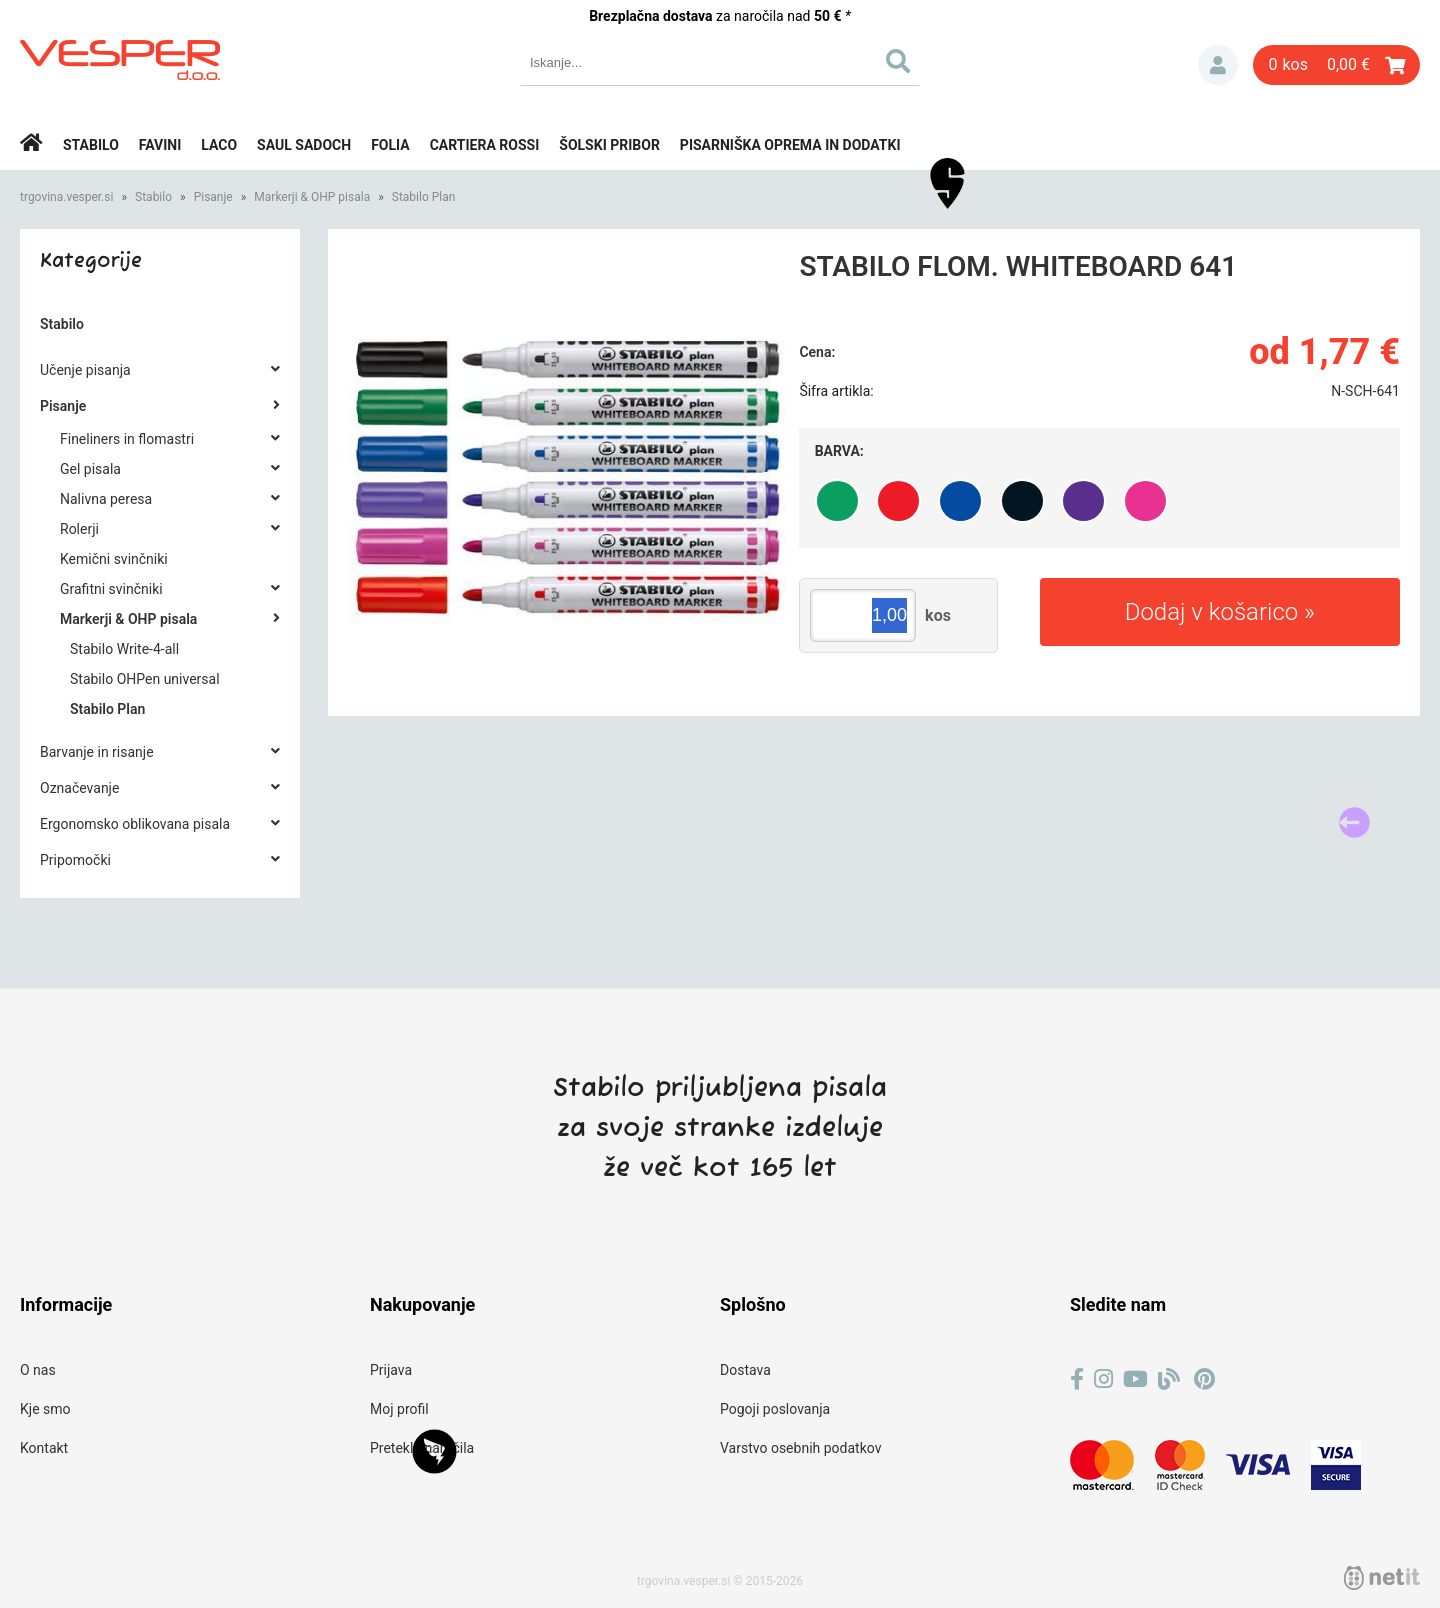 The width and height of the screenshot is (1440, 1608). Describe the element at coordinates (434, 1451) in the screenshot. I see `open DingTalk messaging app` at that location.